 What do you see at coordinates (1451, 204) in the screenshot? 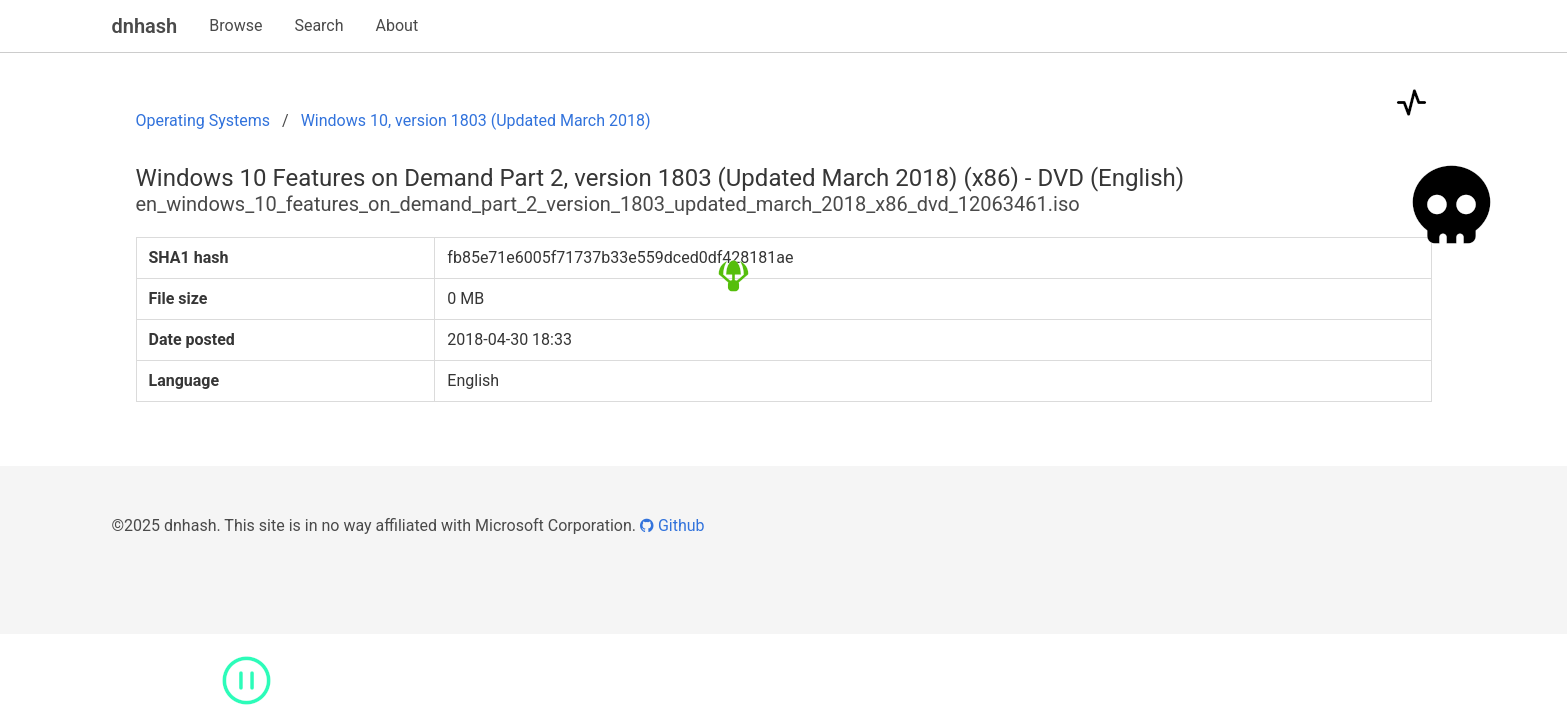
I see `indicates danger or fatal error` at bounding box center [1451, 204].